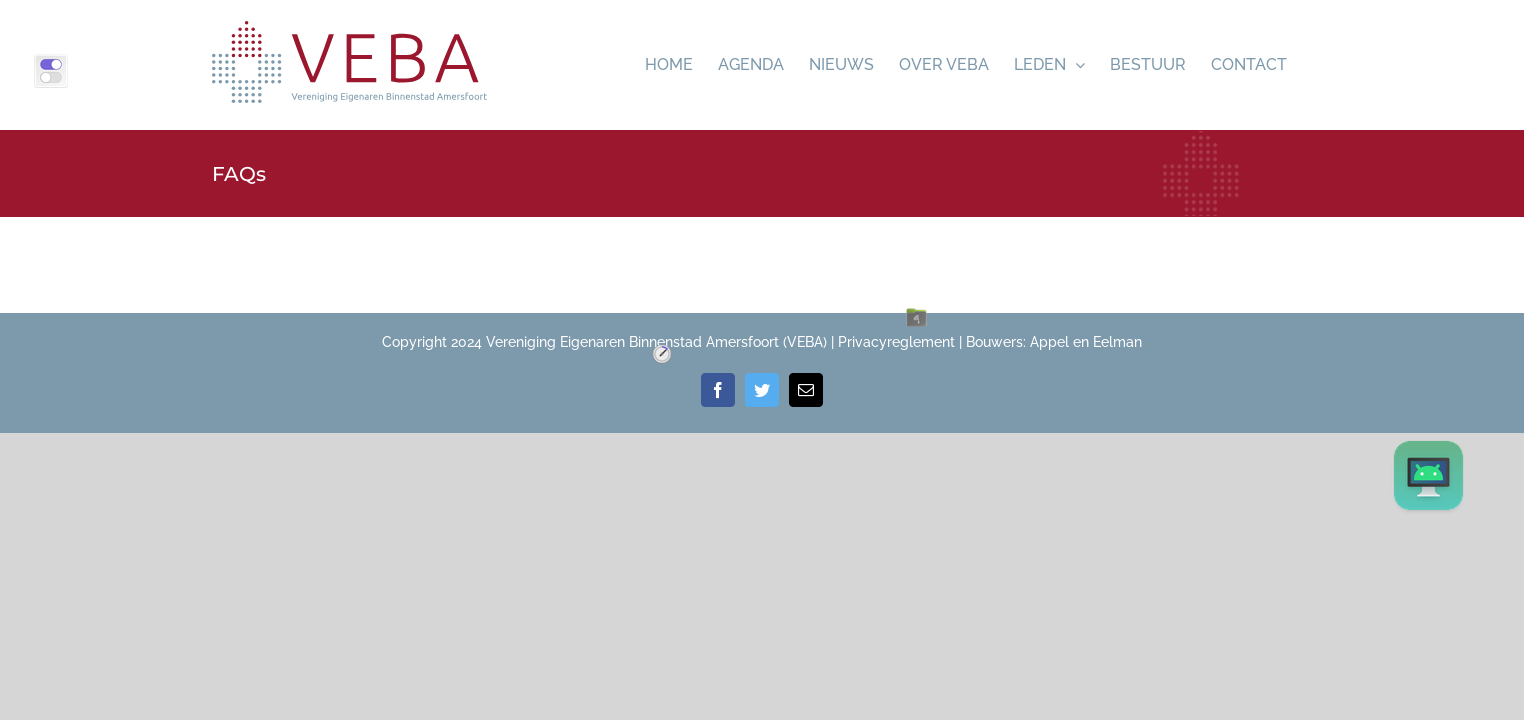  I want to click on launch qtscrcpy to mirror android device to desktop, so click(1428, 475).